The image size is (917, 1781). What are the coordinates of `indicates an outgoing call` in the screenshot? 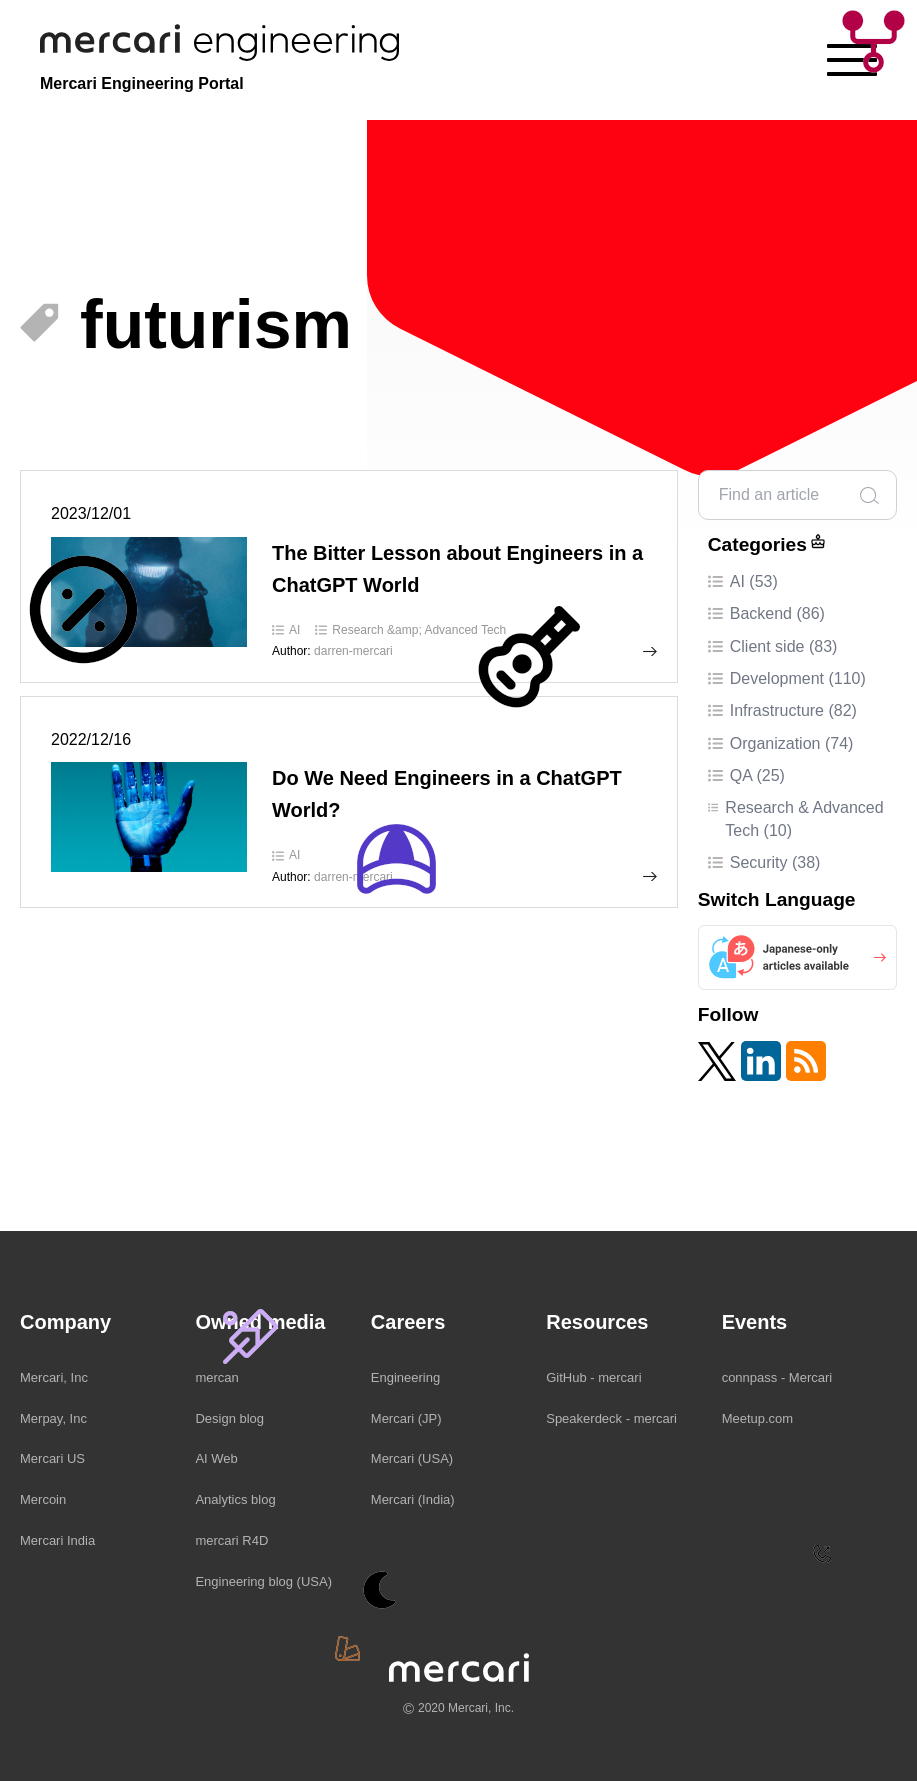 It's located at (822, 1553).